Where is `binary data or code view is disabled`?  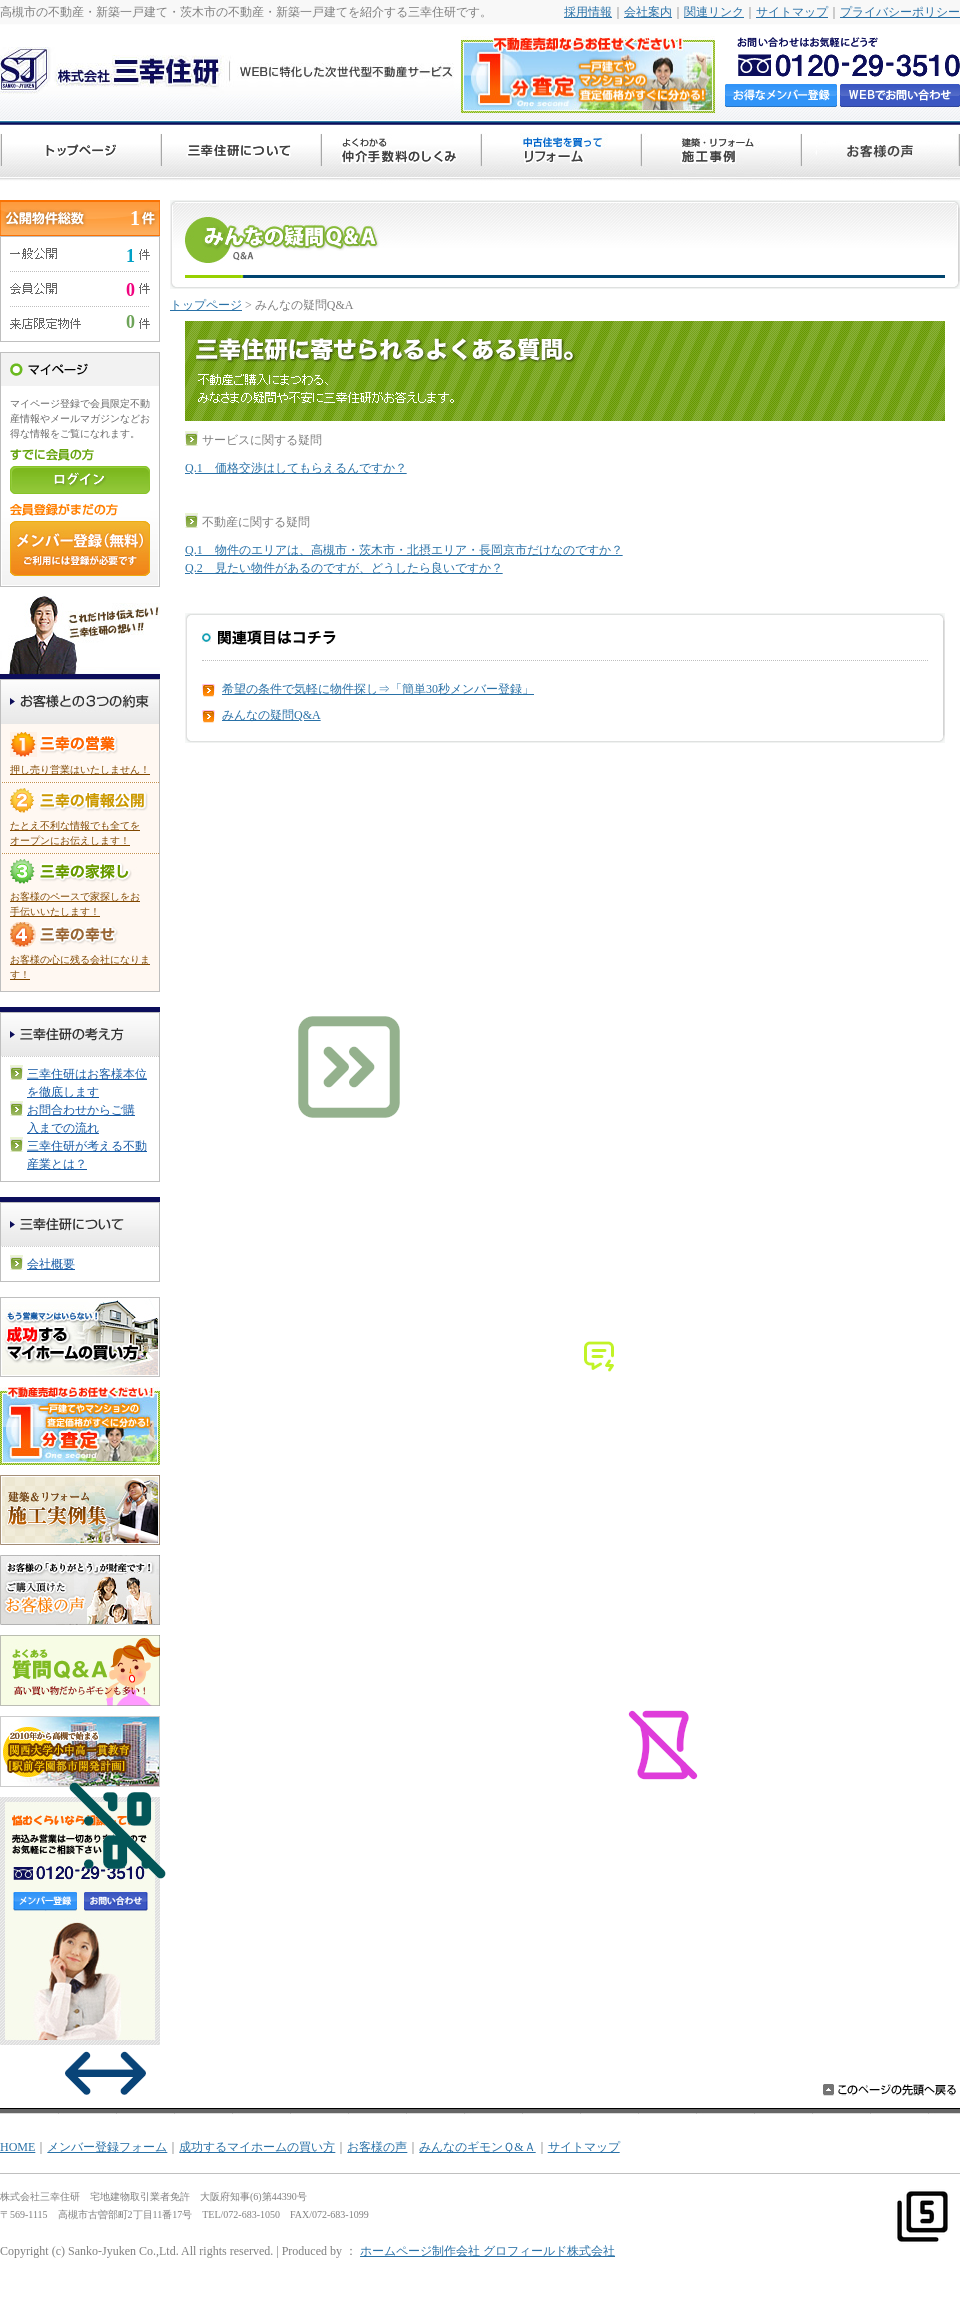 binary data or code view is disabled is located at coordinates (117, 1830).